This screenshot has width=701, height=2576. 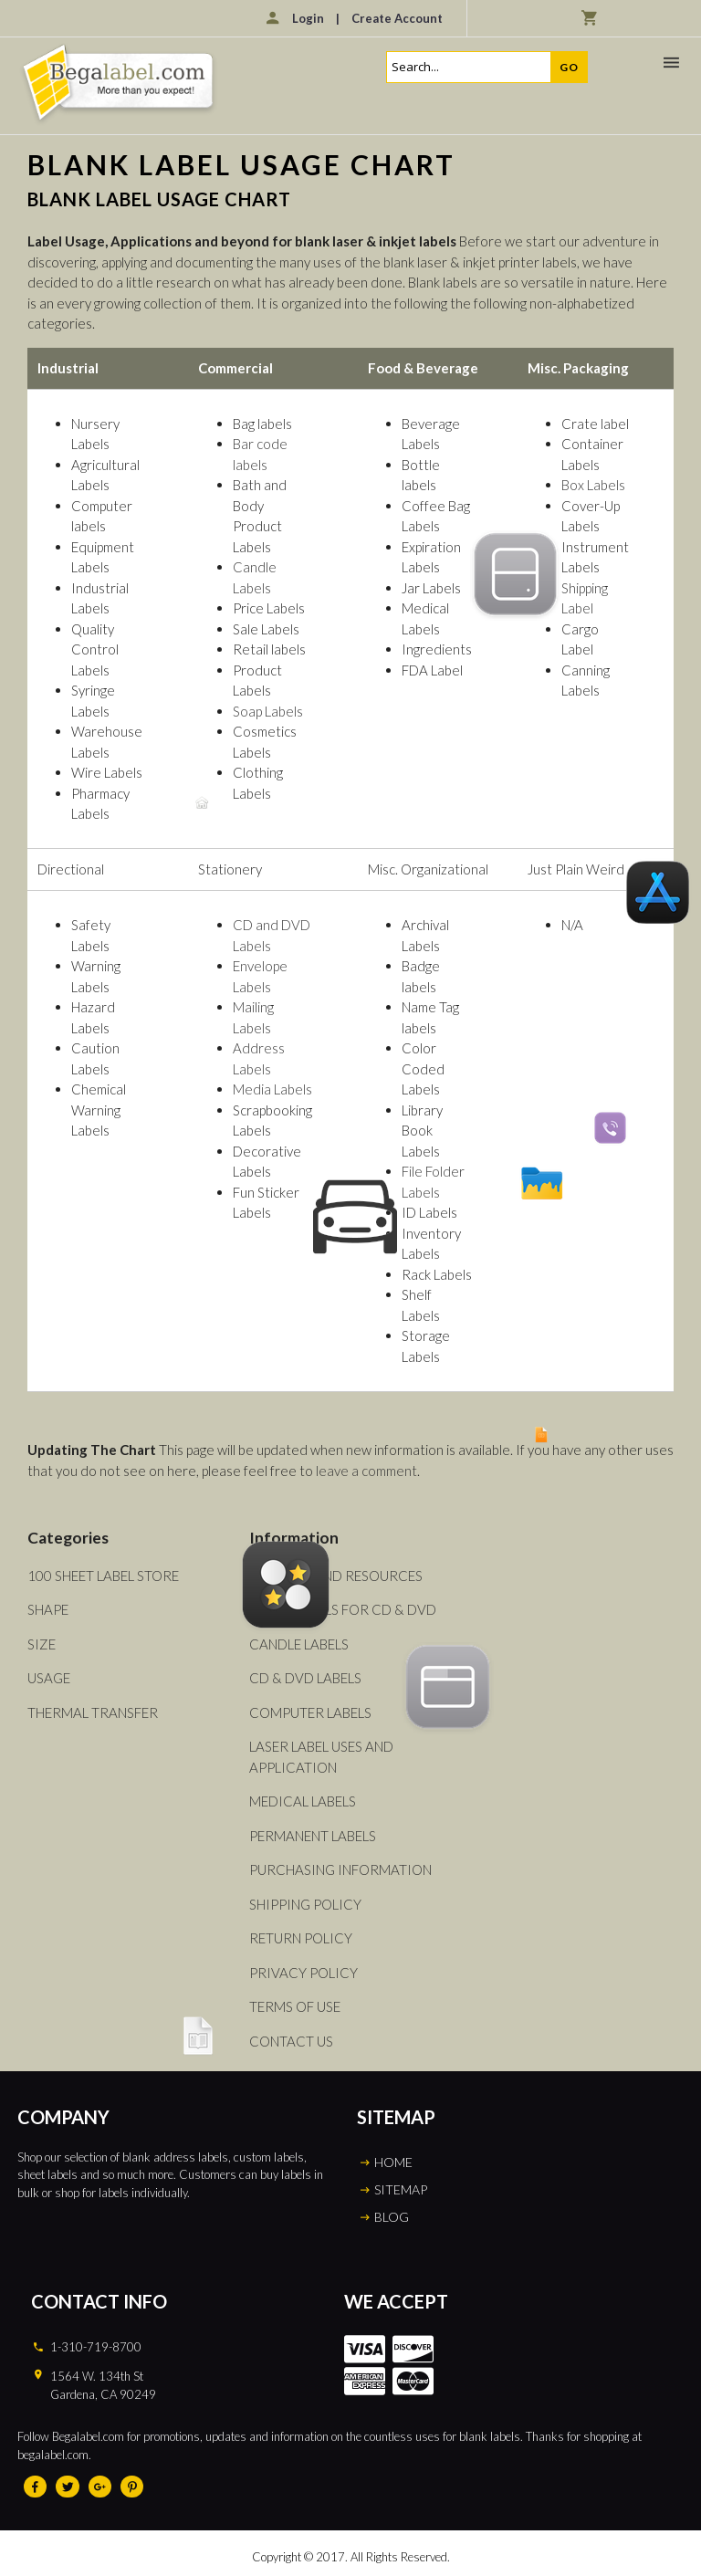 What do you see at coordinates (198, 2037) in the screenshot?
I see `a mobipocket ebook file` at bounding box center [198, 2037].